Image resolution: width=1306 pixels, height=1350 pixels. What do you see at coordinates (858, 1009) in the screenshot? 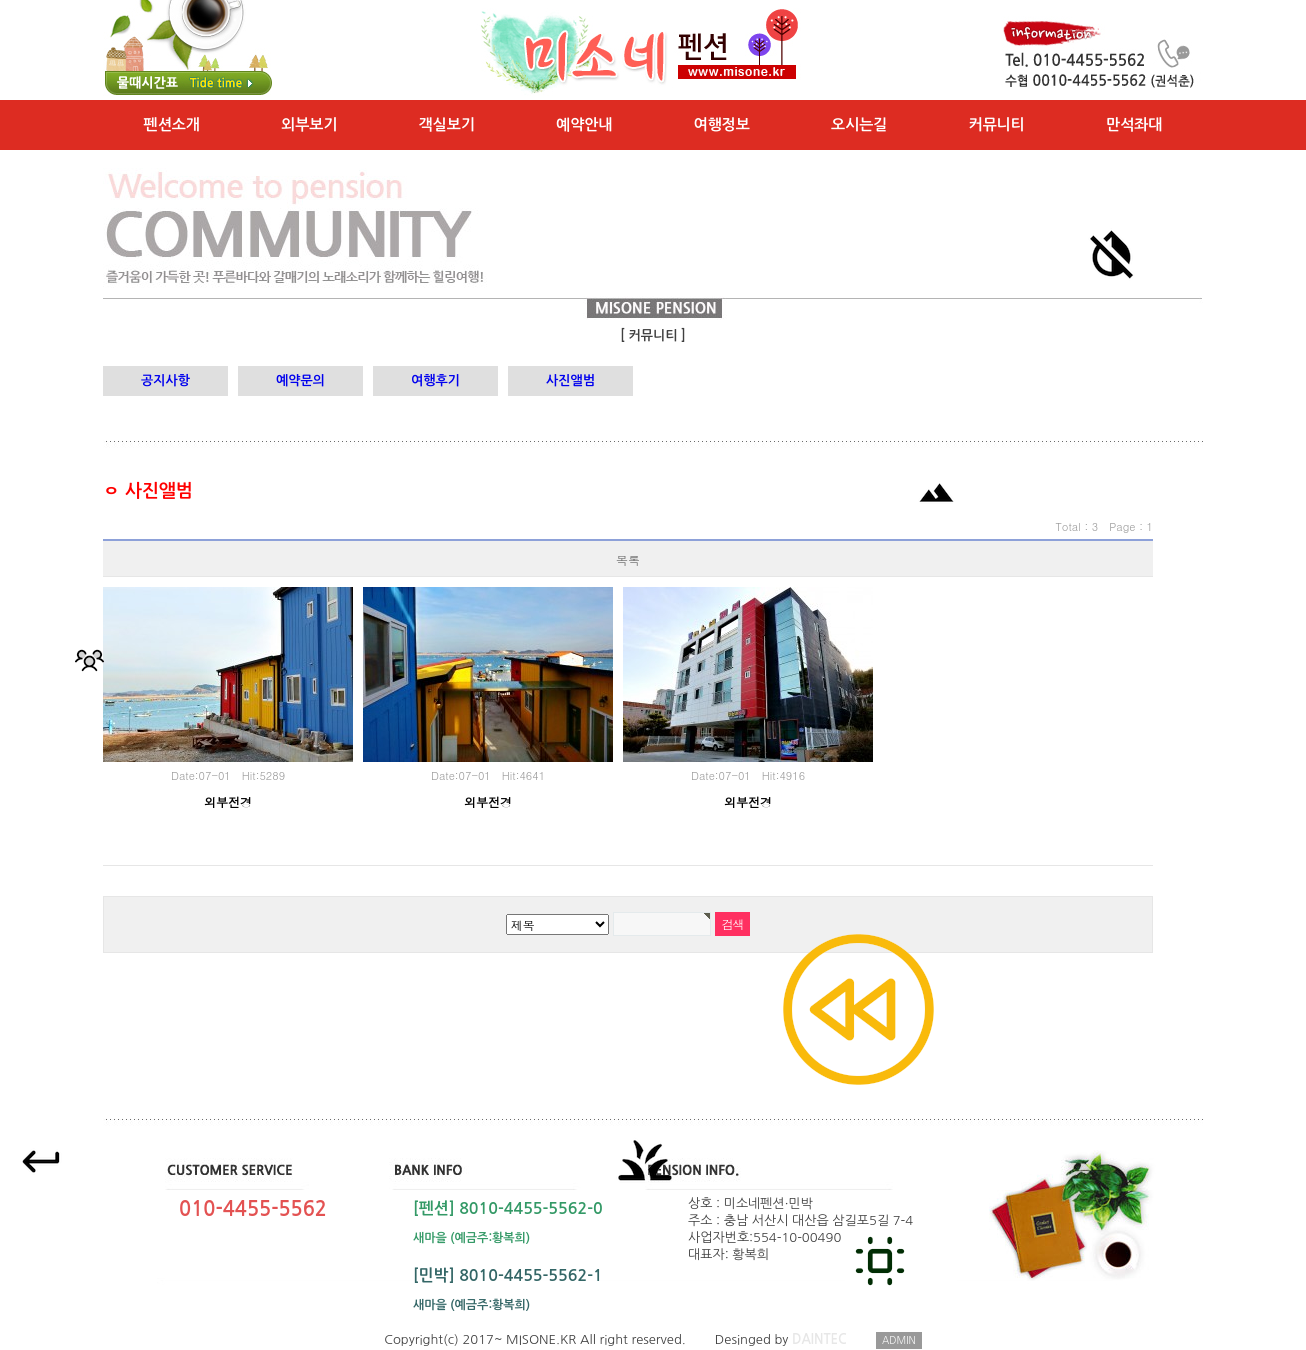
I see `rewind or skip backward in media playback` at bounding box center [858, 1009].